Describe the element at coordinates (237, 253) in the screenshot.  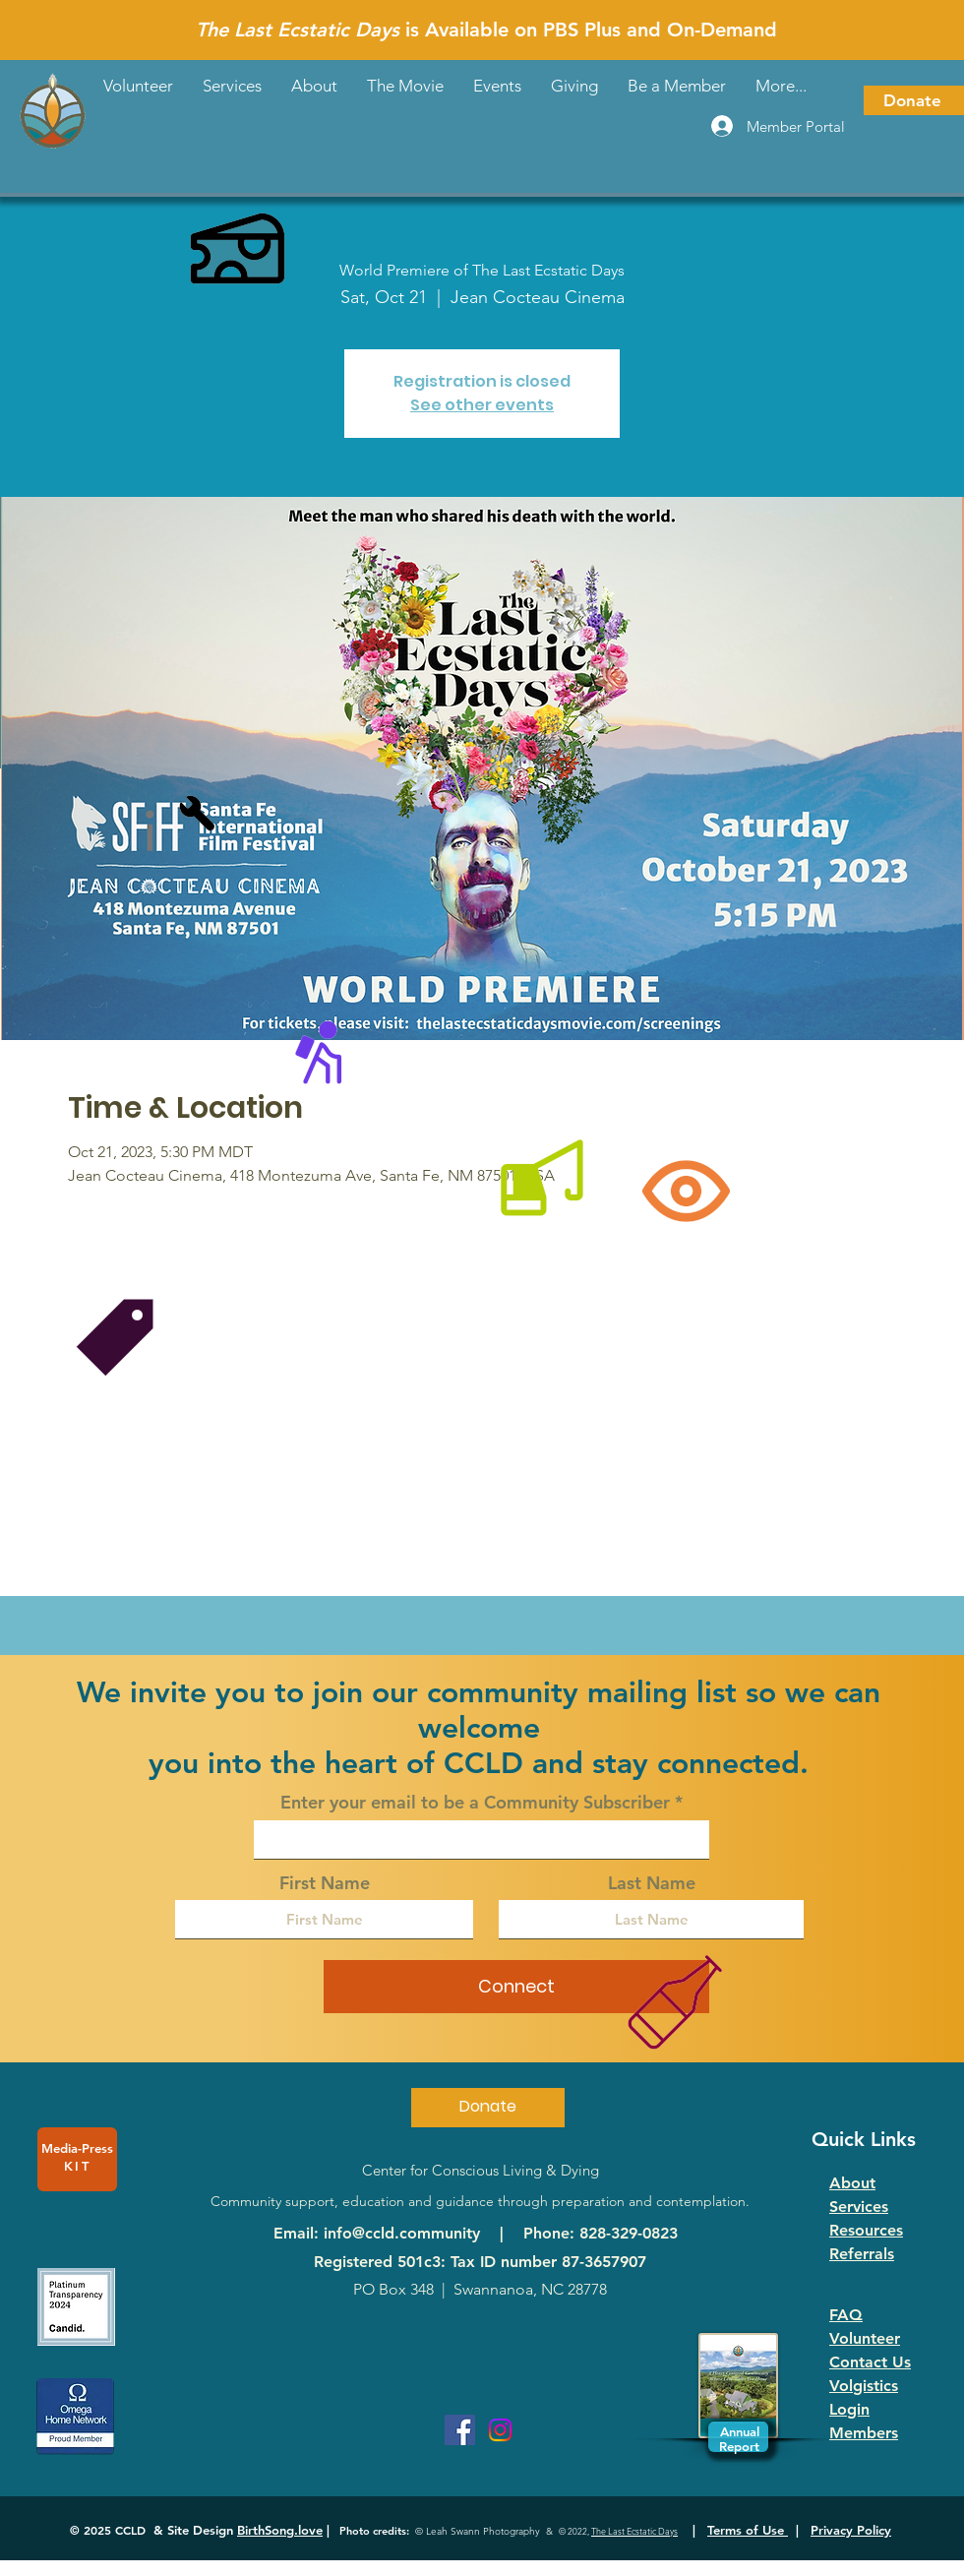
I see `browse dairy or cheese products` at that location.